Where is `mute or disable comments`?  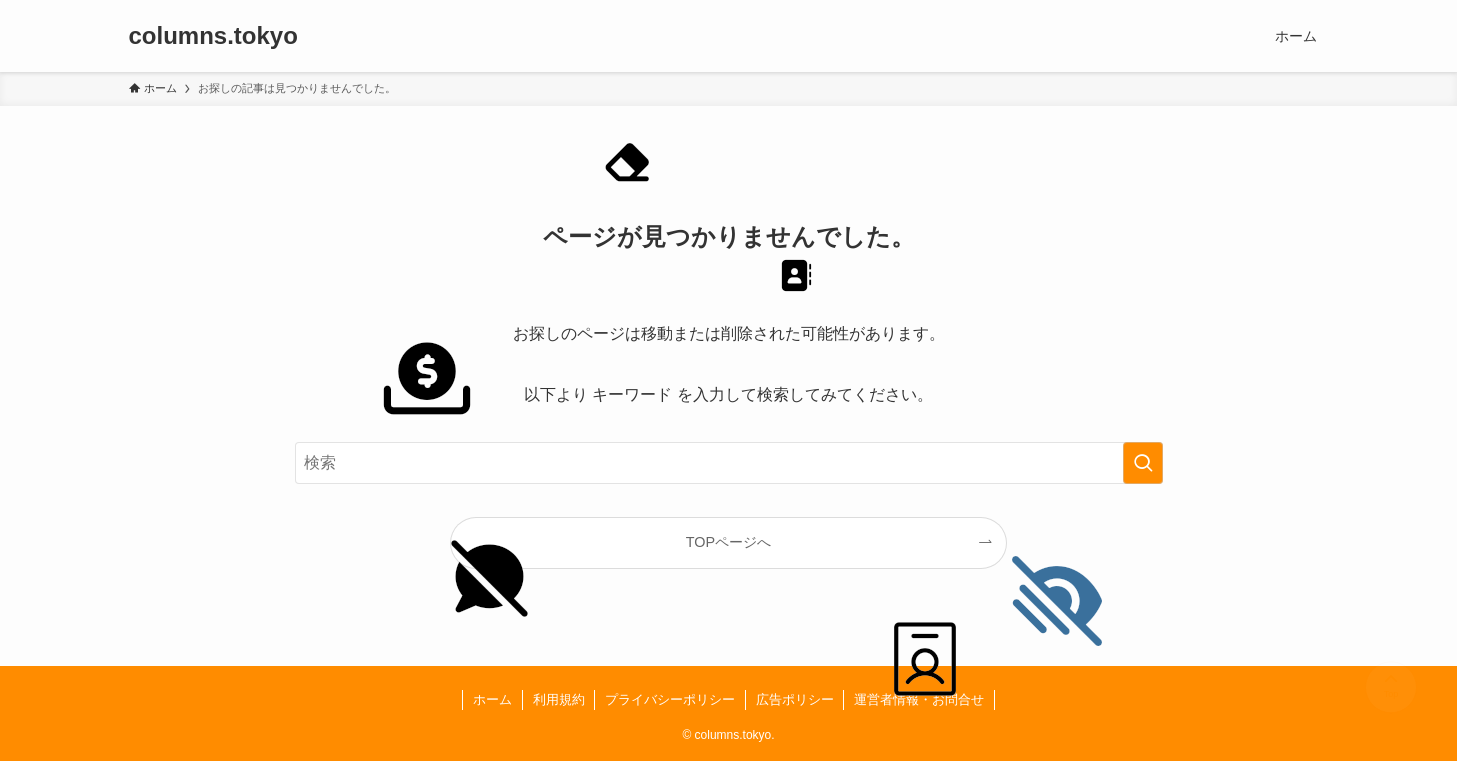
mute or disable comments is located at coordinates (489, 578).